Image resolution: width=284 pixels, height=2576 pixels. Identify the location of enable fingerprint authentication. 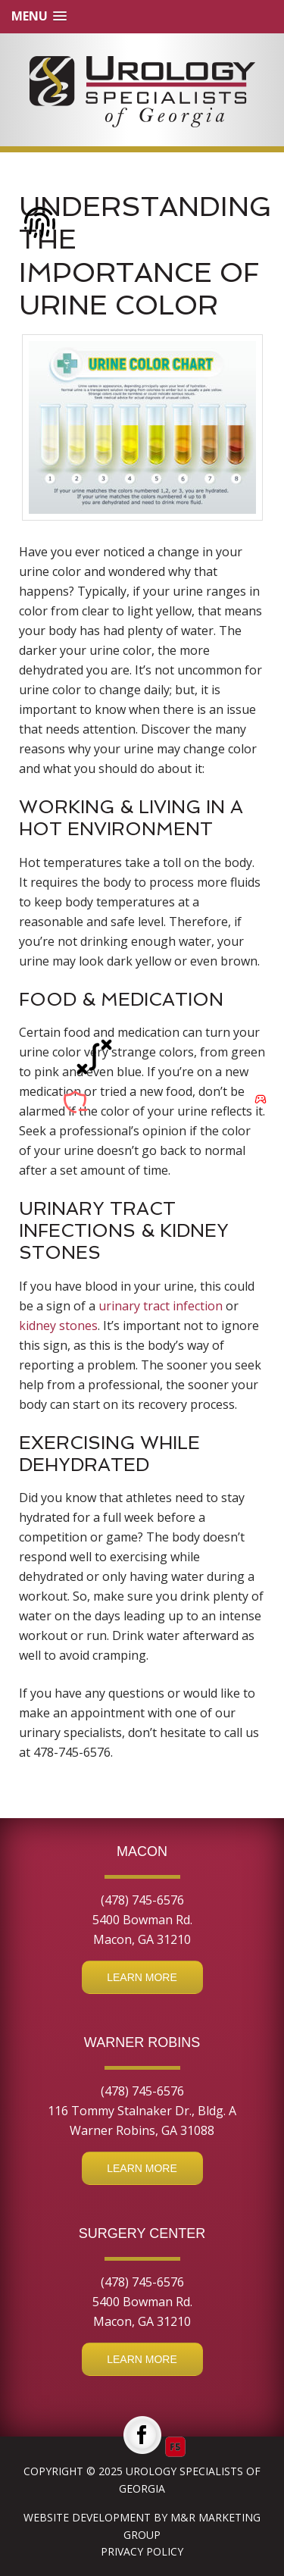
(39, 222).